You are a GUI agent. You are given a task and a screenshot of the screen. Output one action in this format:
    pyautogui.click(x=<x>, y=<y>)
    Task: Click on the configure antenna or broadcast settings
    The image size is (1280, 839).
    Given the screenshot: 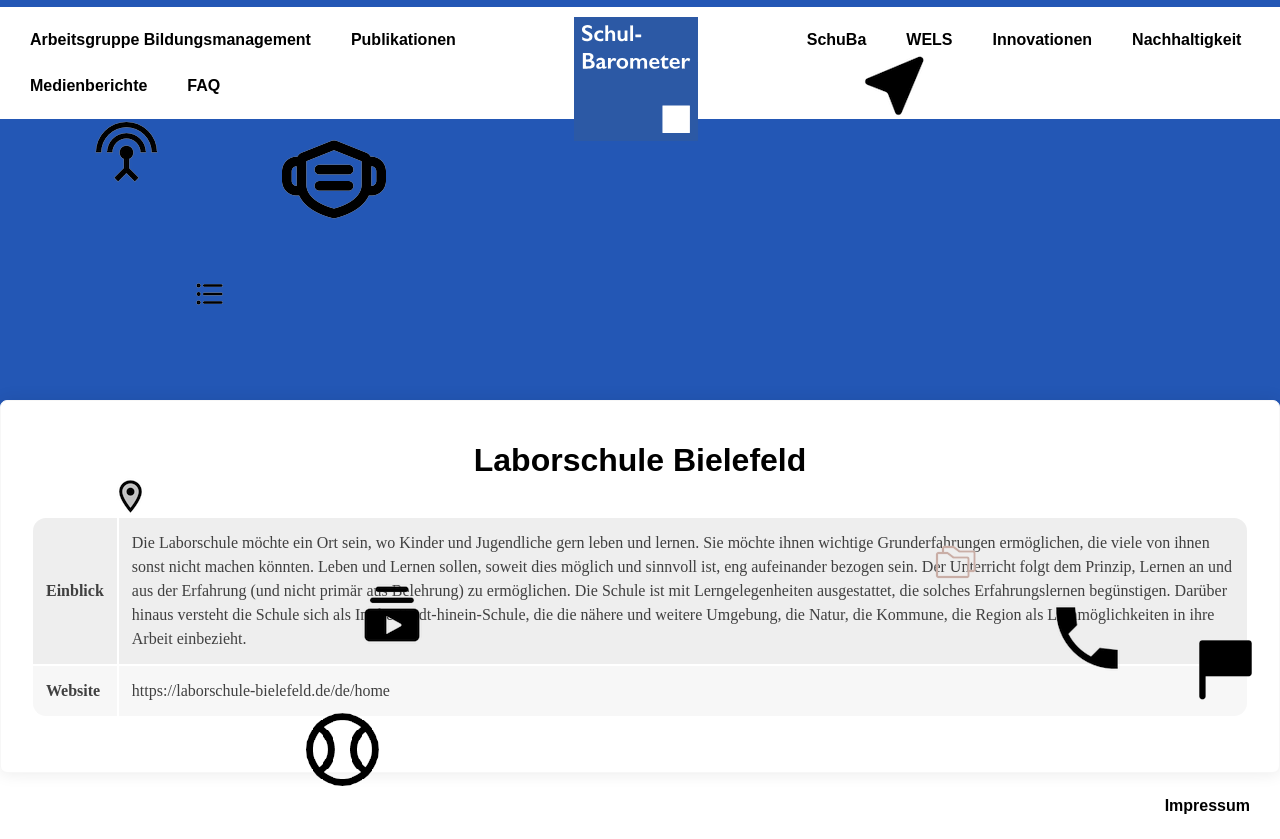 What is the action you would take?
    pyautogui.click(x=126, y=152)
    